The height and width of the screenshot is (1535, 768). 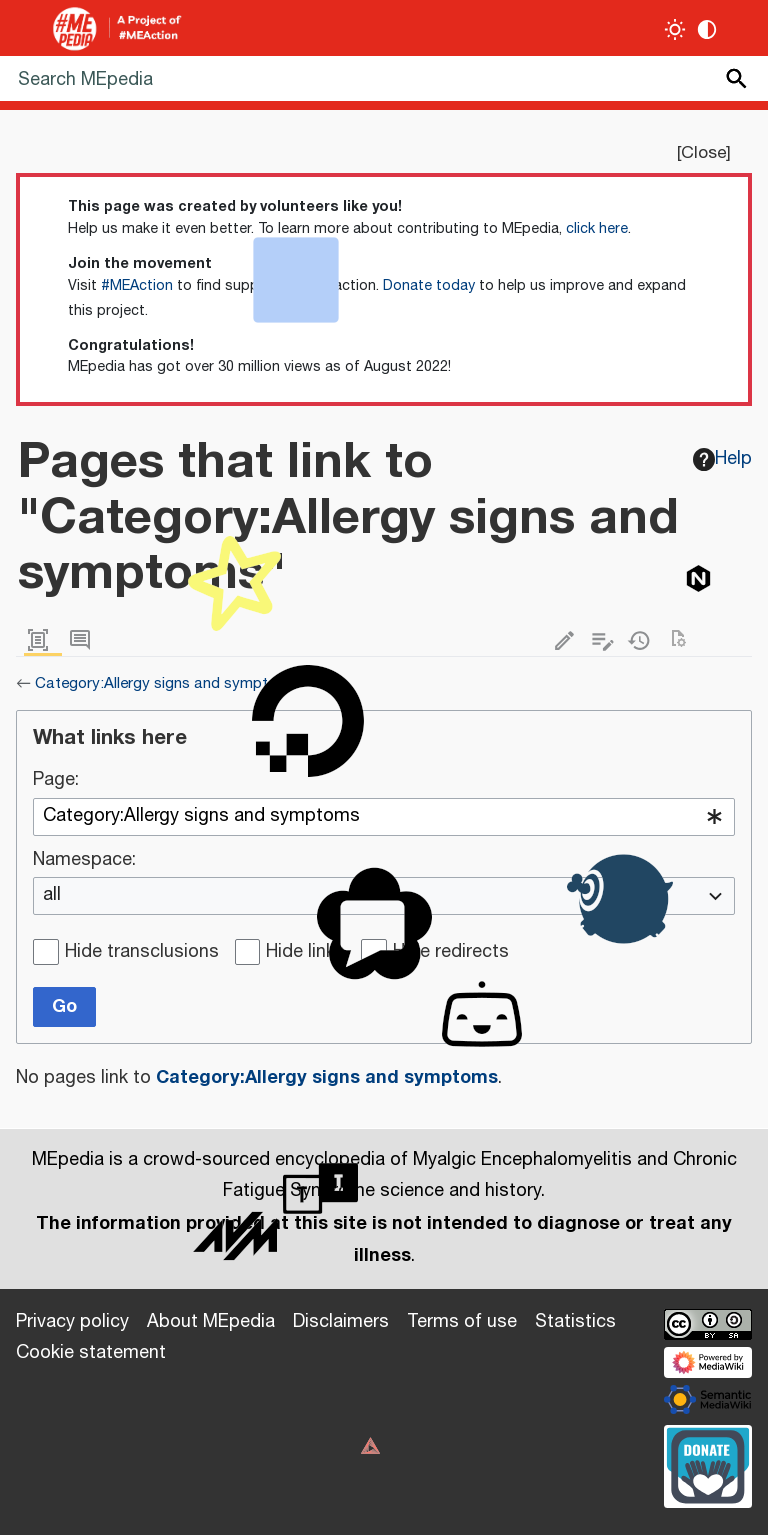 I want to click on link to Bitrise CI/CD platform, so click(x=482, y=1014).